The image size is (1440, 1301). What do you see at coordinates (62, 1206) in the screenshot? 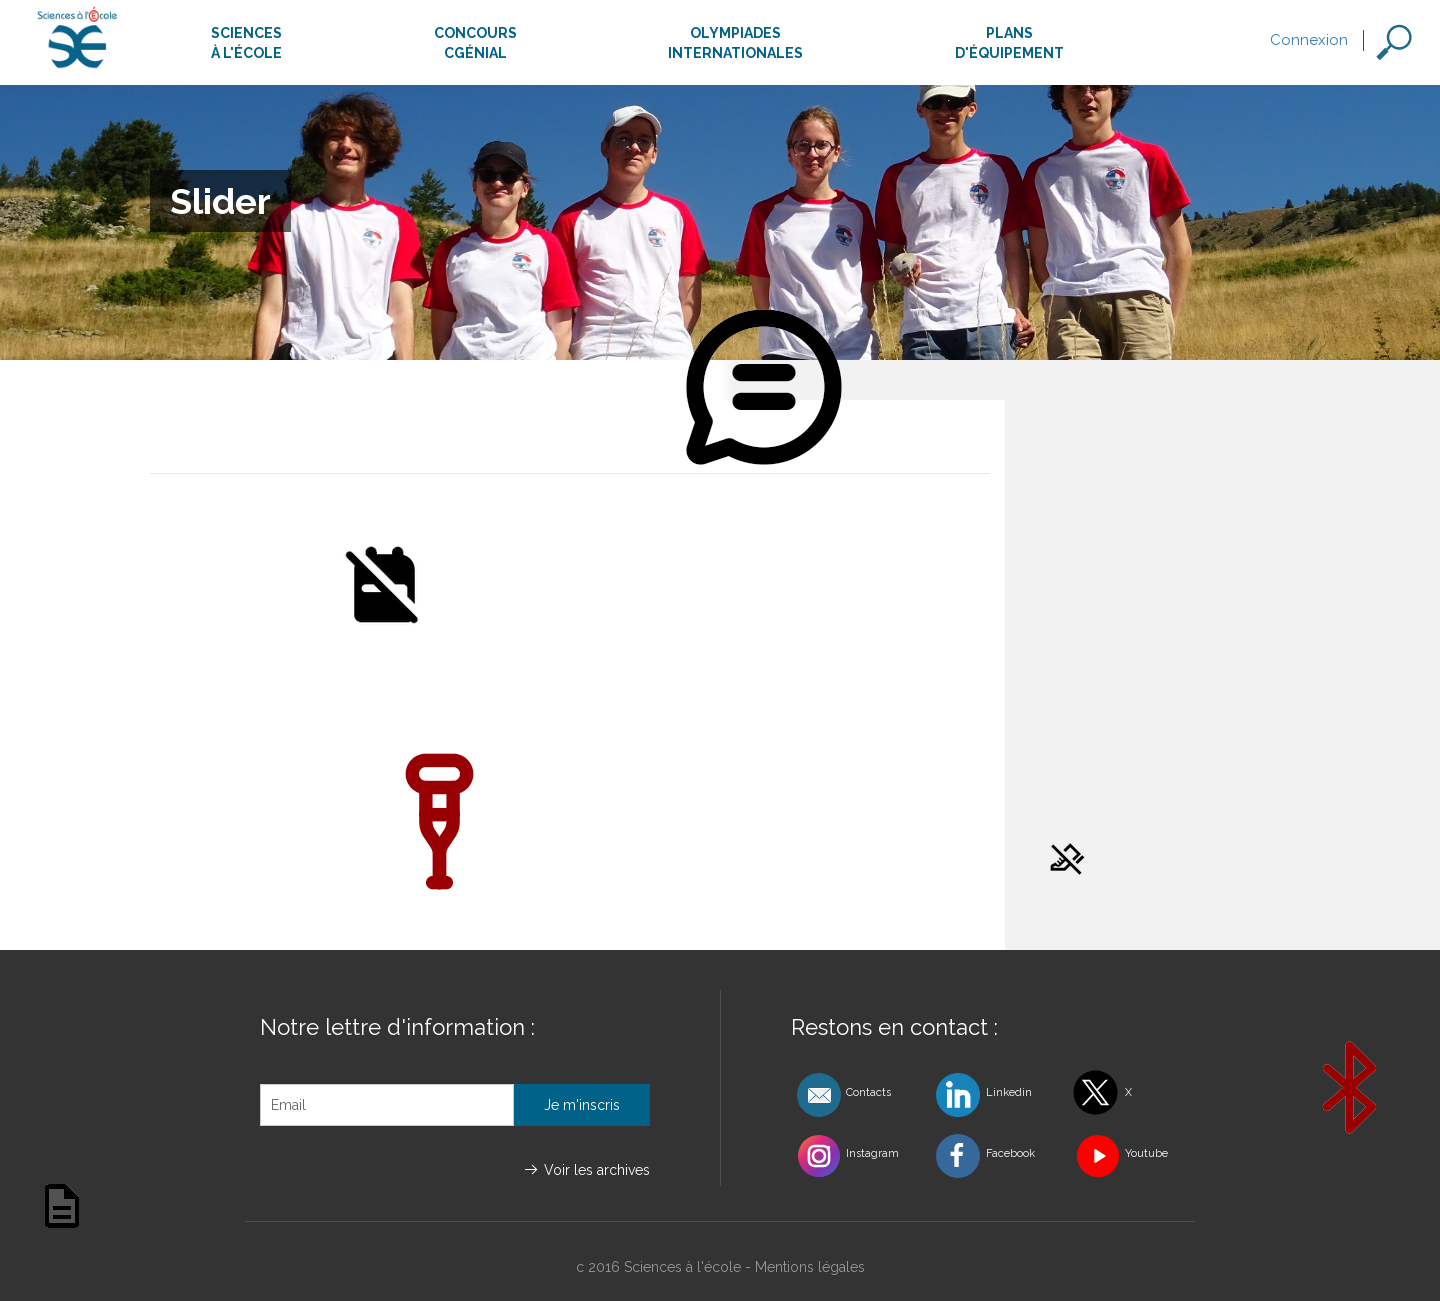
I see `view document details` at bounding box center [62, 1206].